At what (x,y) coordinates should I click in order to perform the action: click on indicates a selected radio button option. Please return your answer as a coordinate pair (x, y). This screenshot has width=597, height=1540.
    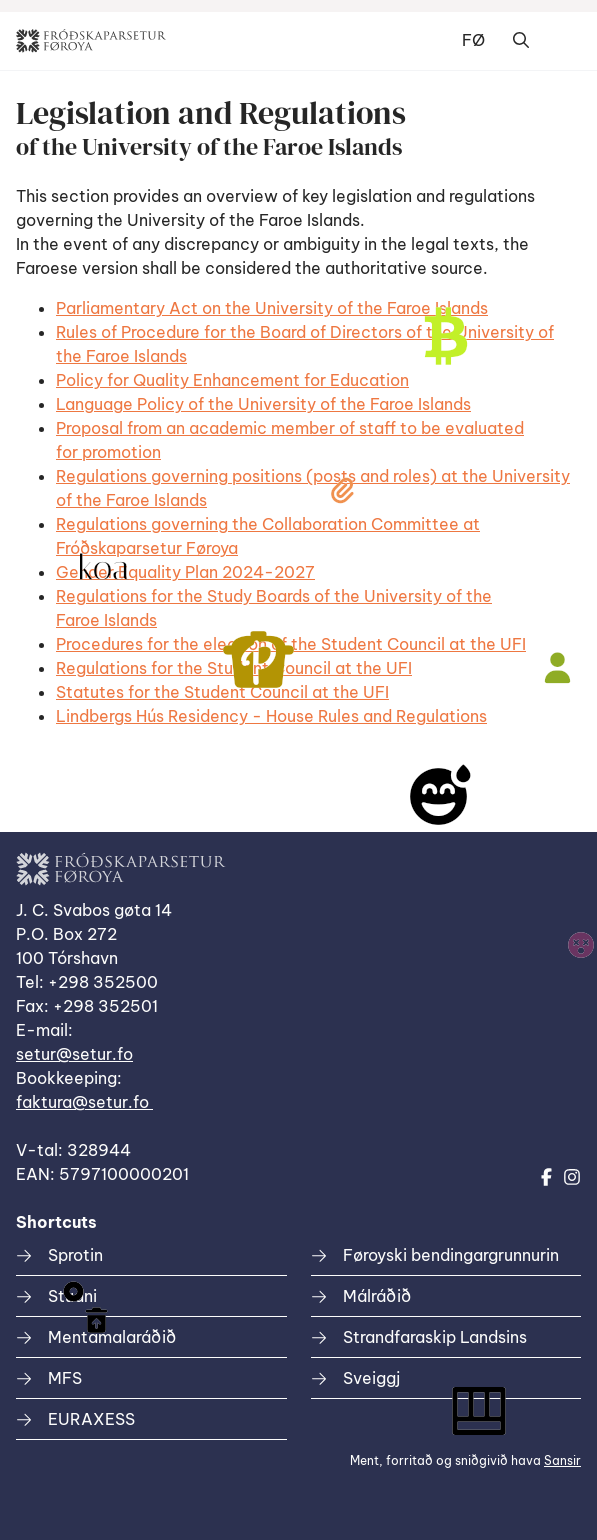
    Looking at the image, I should click on (73, 1291).